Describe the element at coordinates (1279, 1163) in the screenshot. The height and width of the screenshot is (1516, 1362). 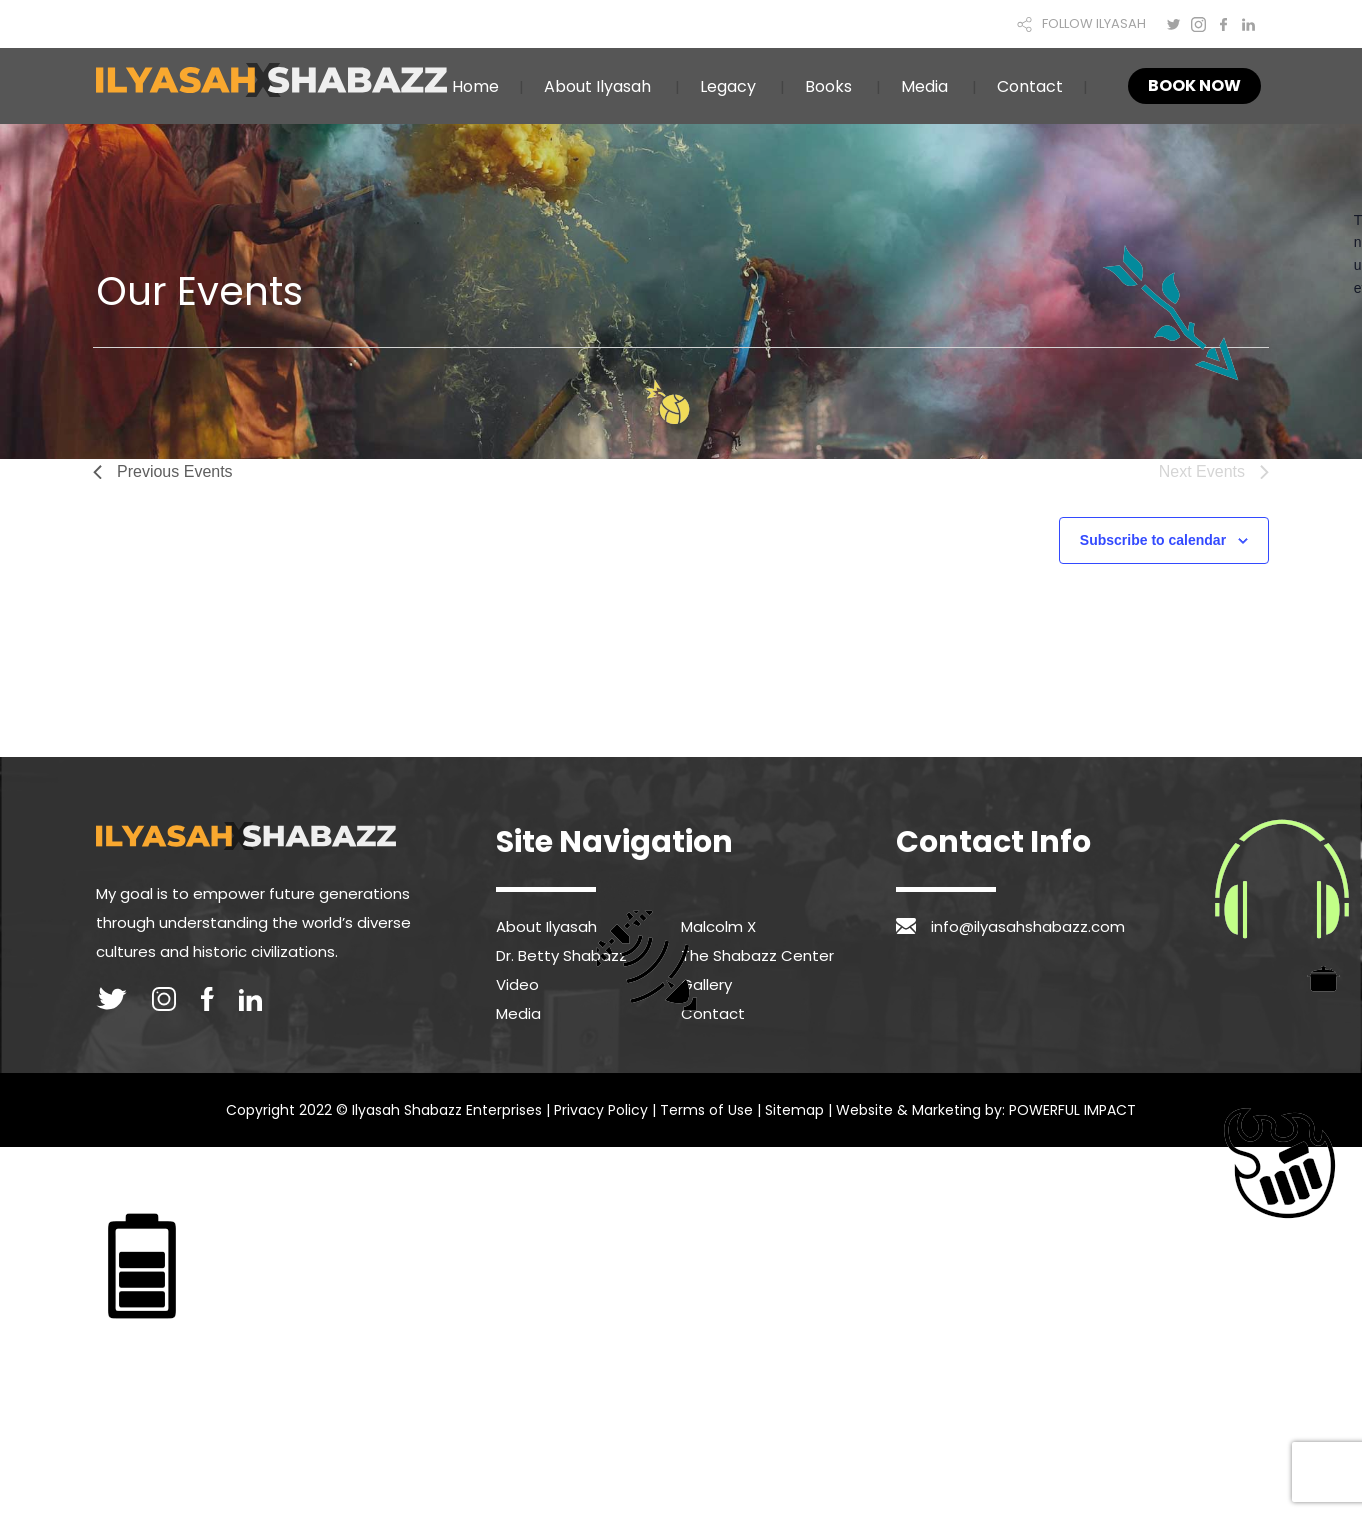
I see `activate fire punch ability or attack` at that location.